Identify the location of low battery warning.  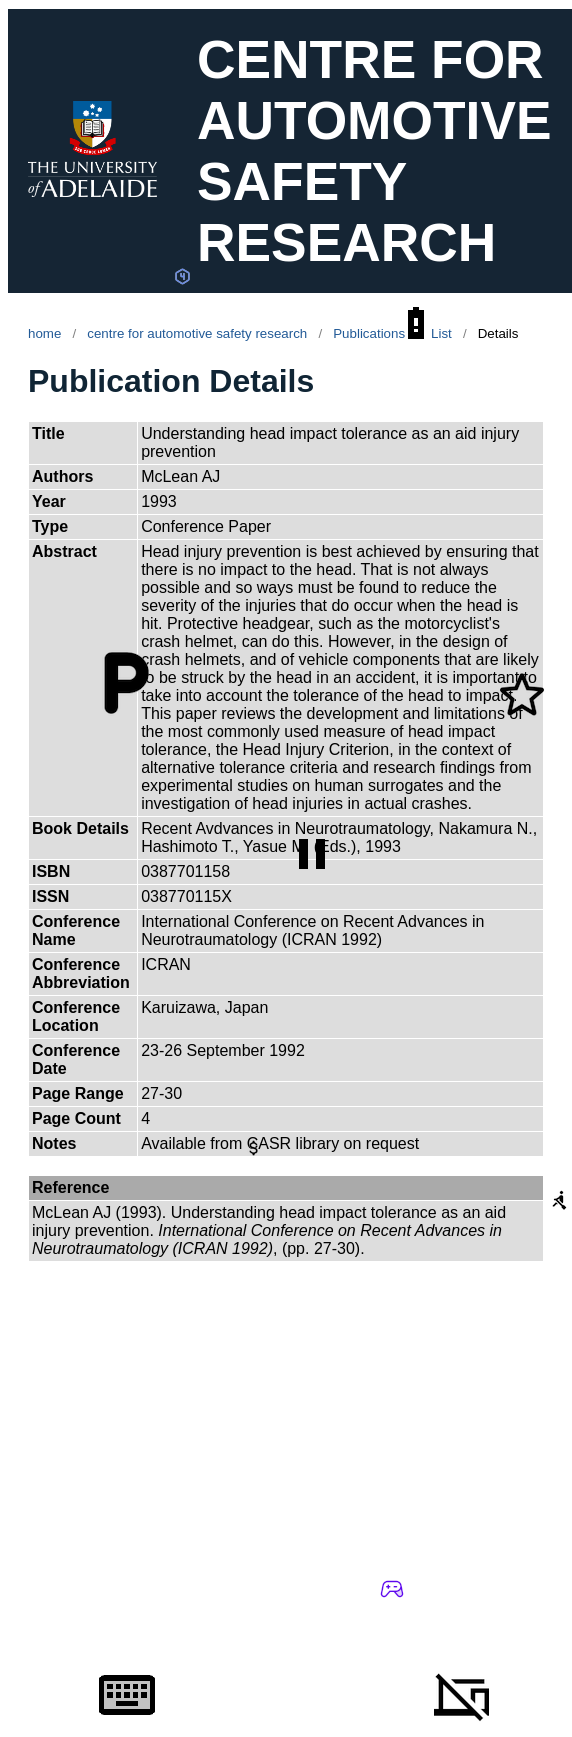
(416, 323).